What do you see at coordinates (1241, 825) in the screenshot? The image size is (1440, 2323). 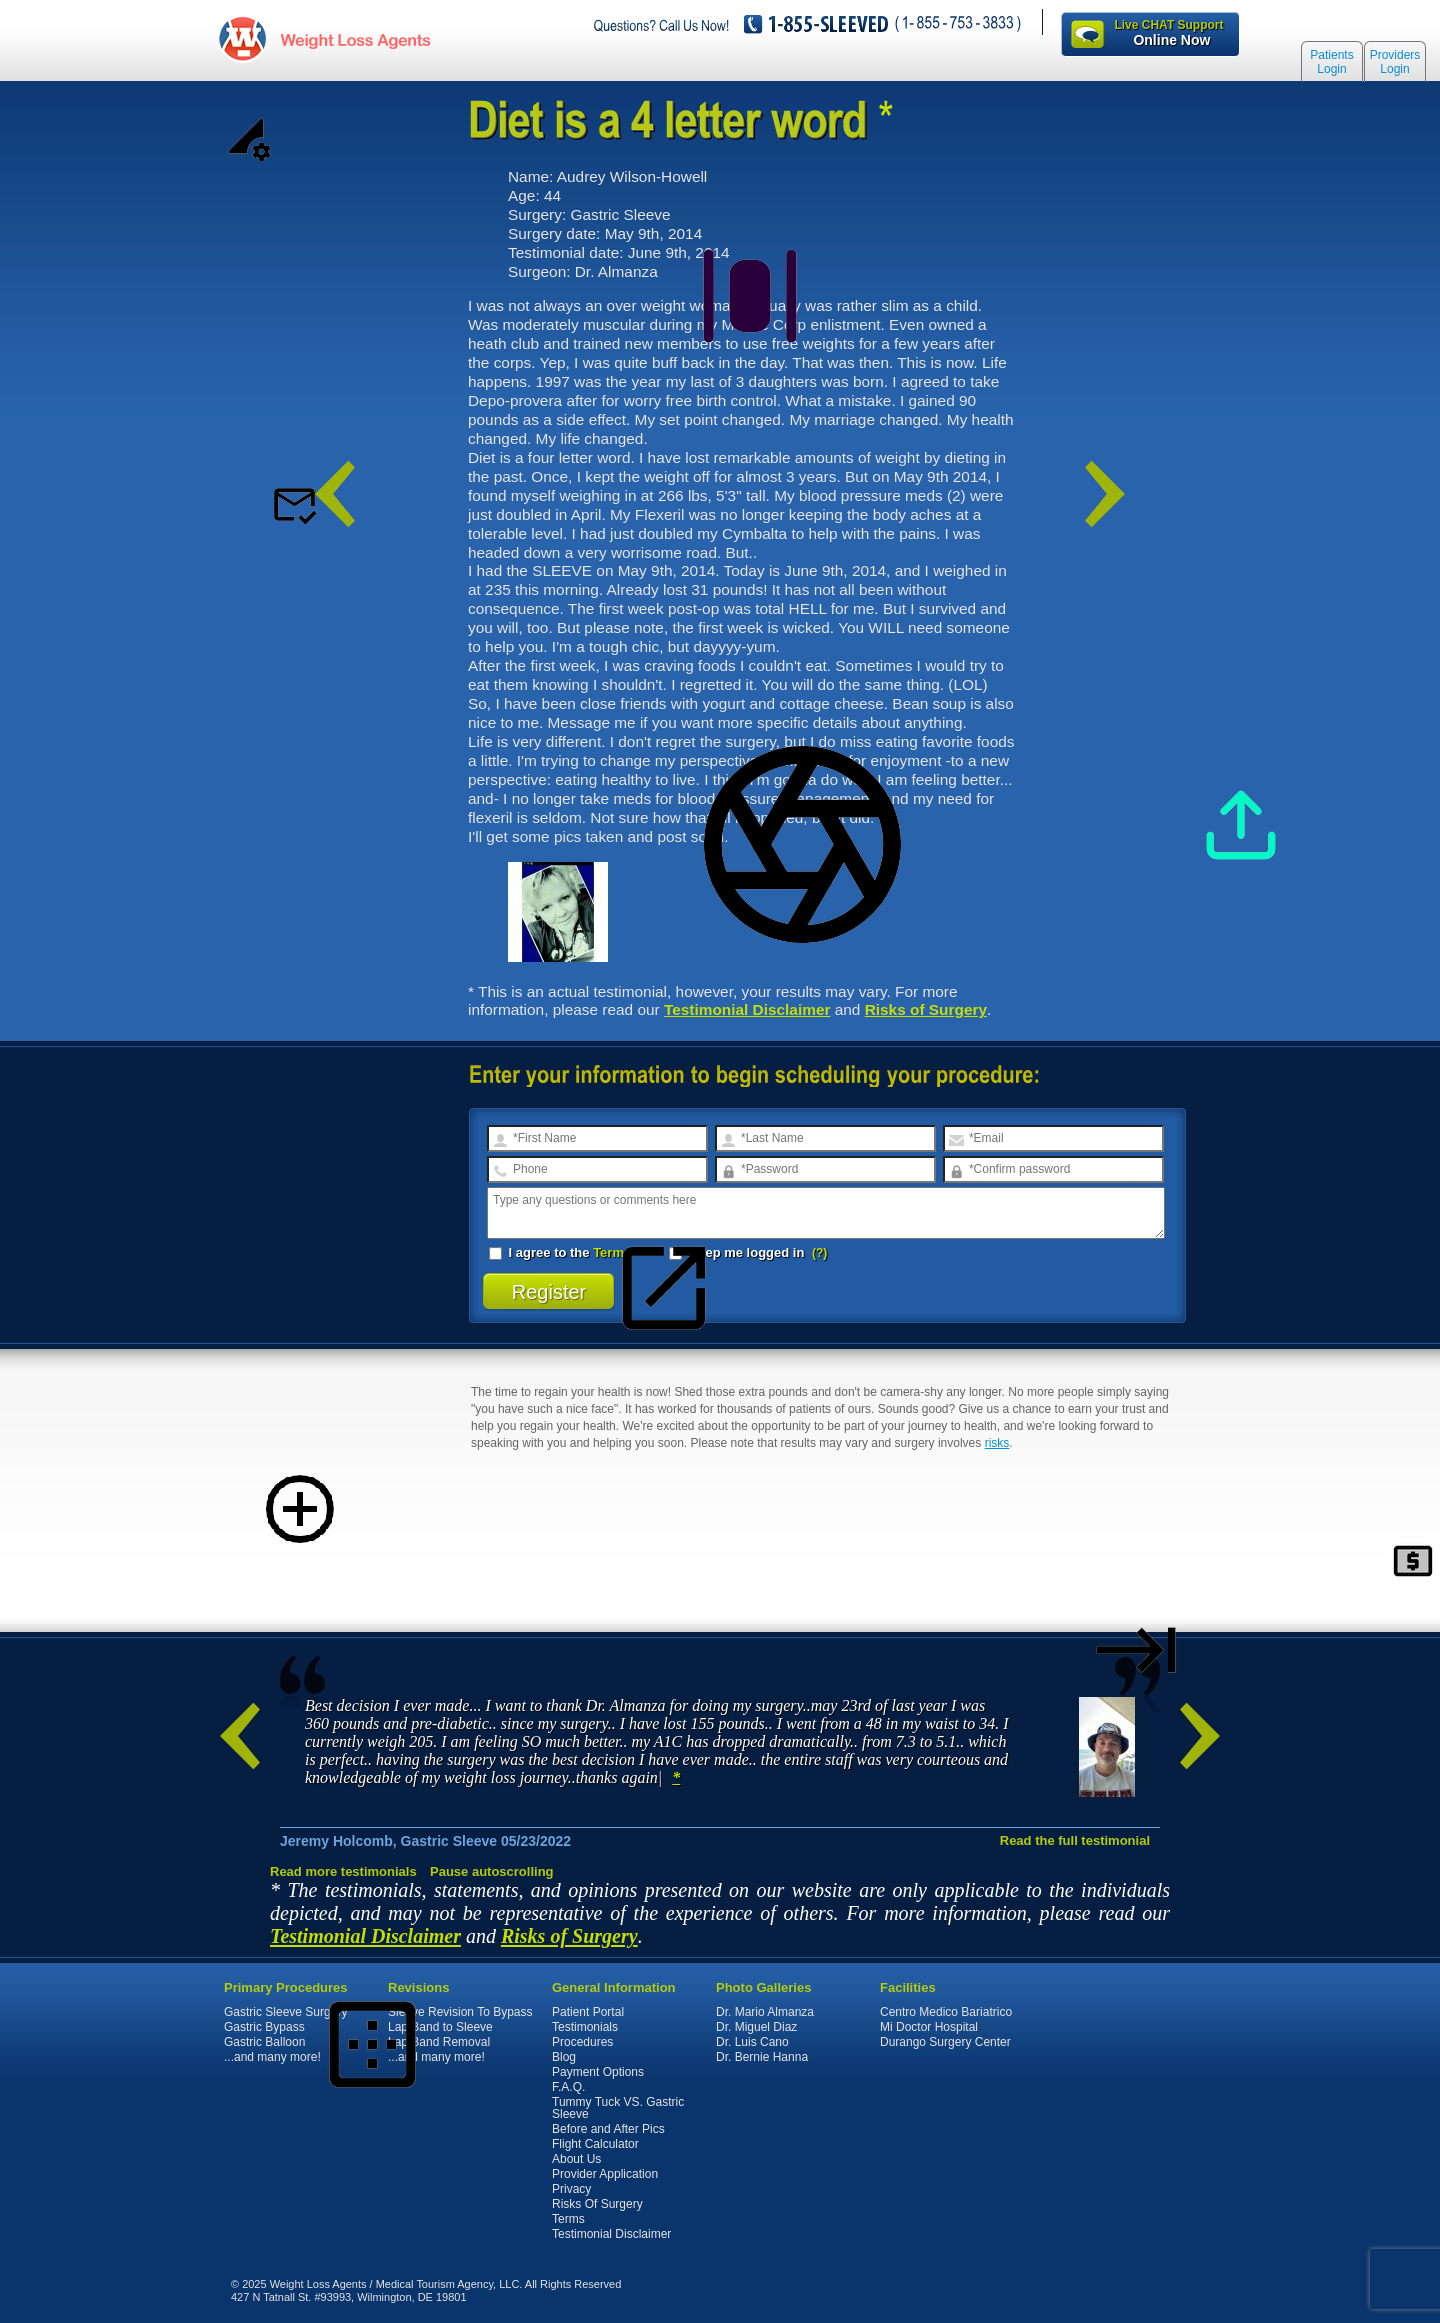 I see `upload a file or document` at bounding box center [1241, 825].